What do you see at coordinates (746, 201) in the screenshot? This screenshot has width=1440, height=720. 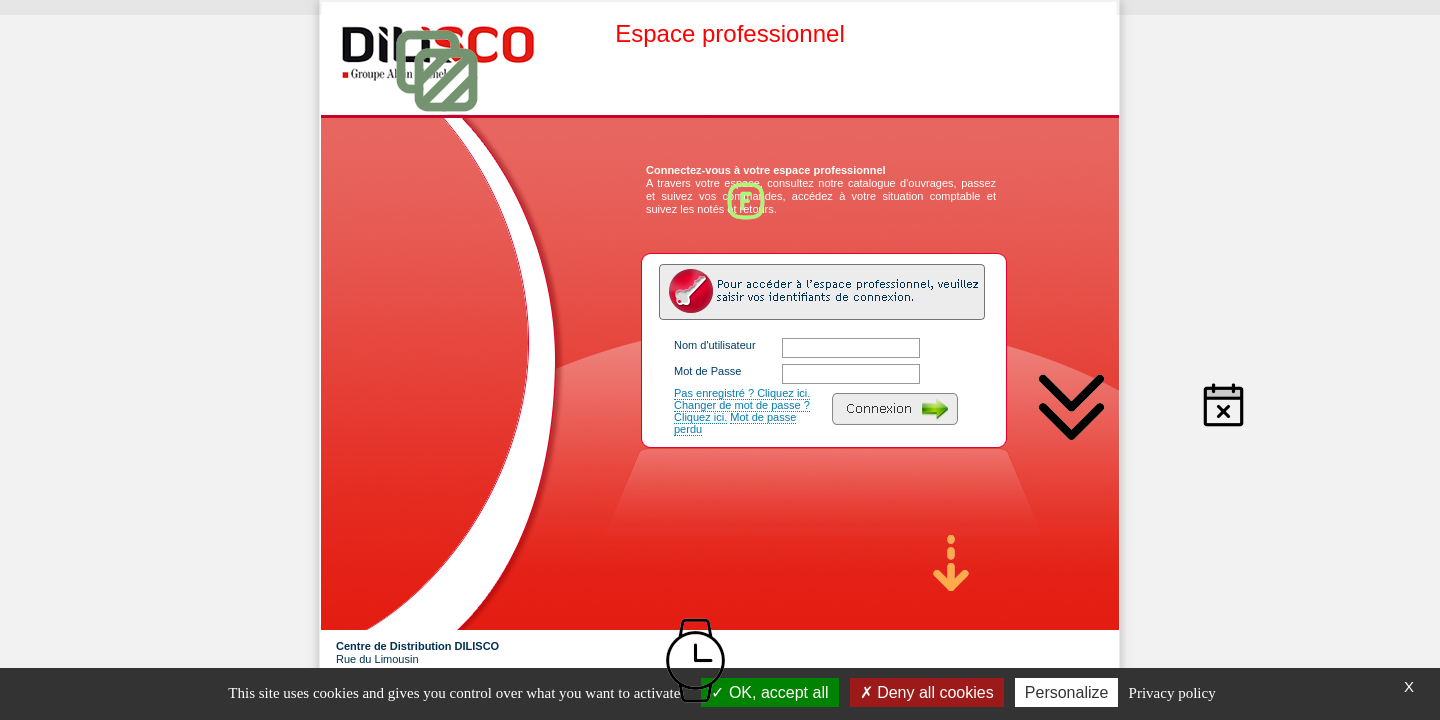 I see `open Facebook app or link` at bounding box center [746, 201].